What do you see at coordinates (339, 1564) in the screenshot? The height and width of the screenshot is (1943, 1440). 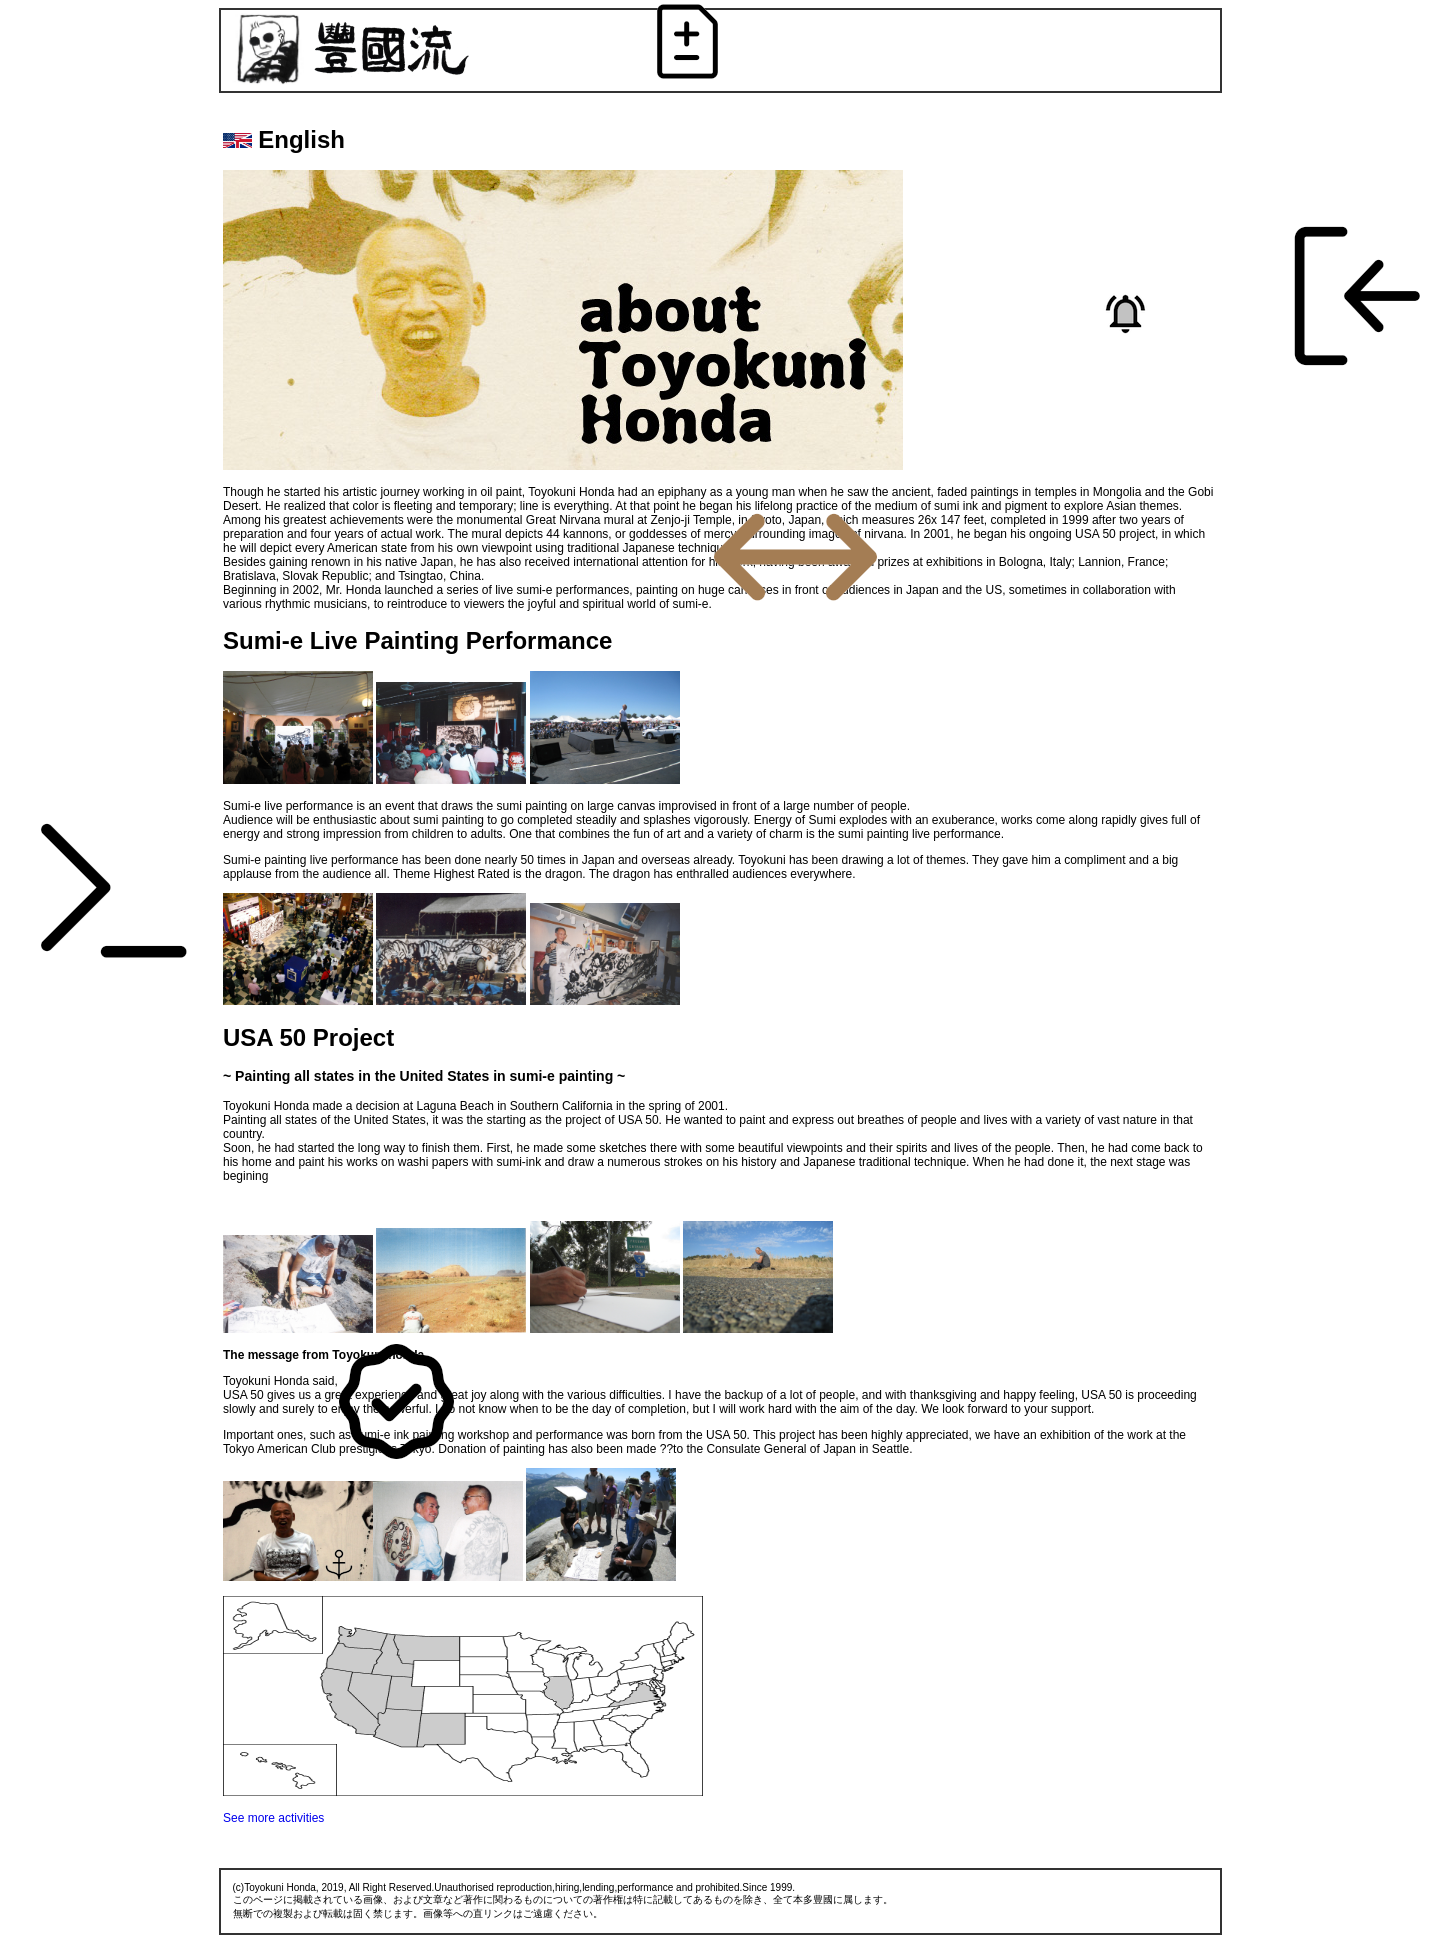 I see `anchor a link or section on a page` at bounding box center [339, 1564].